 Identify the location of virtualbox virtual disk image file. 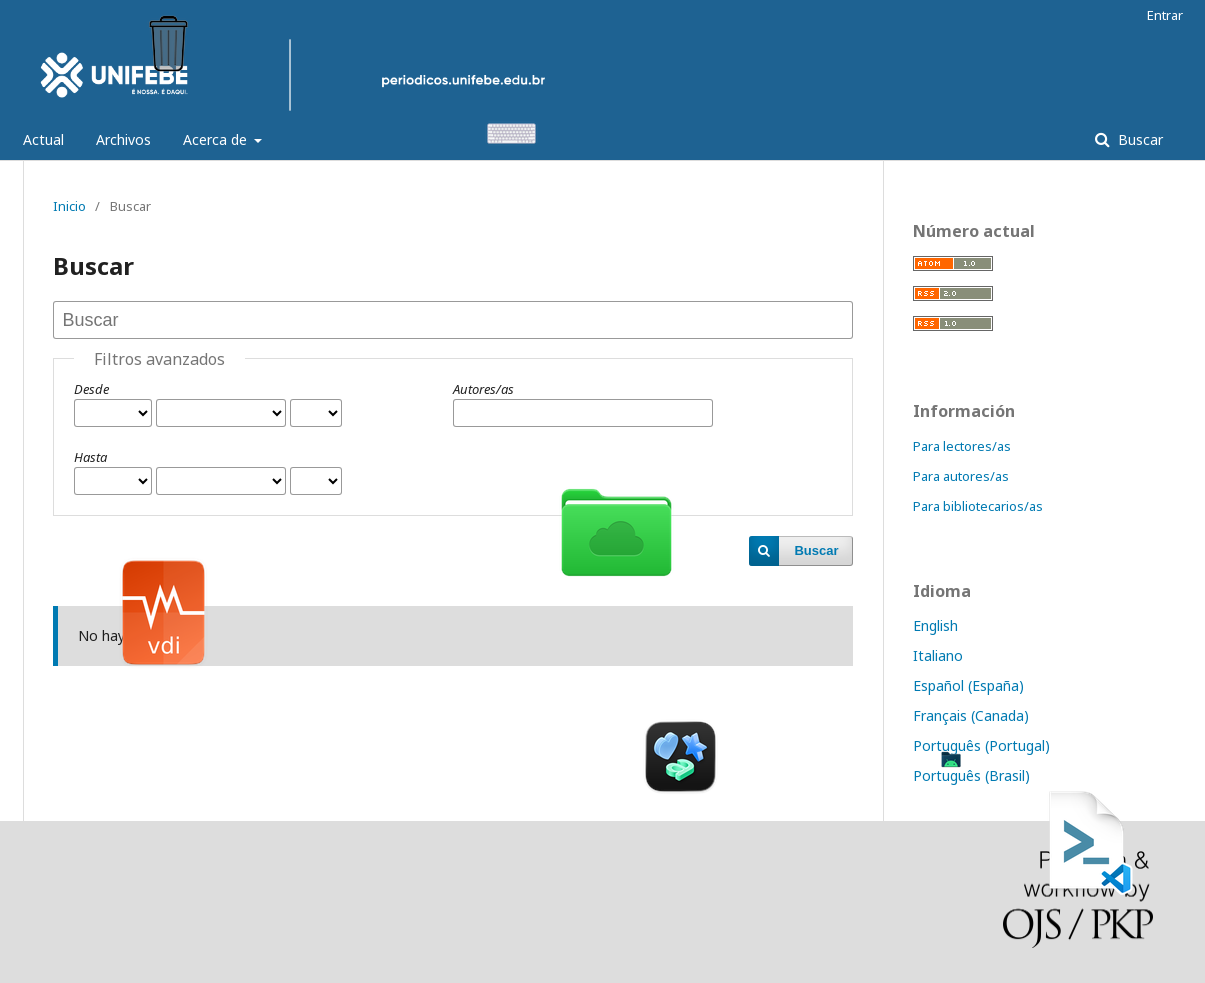
(163, 612).